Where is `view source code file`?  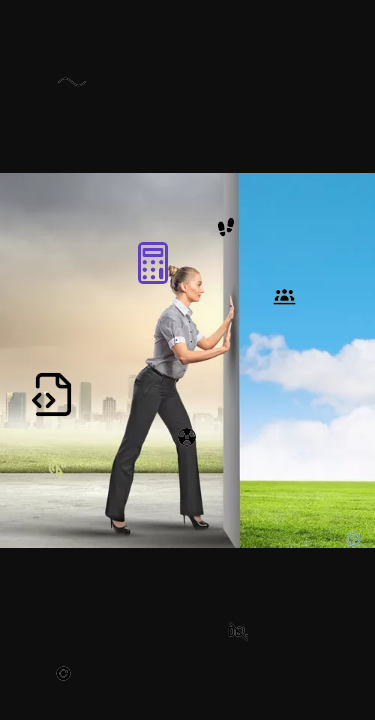
view source code file is located at coordinates (53, 394).